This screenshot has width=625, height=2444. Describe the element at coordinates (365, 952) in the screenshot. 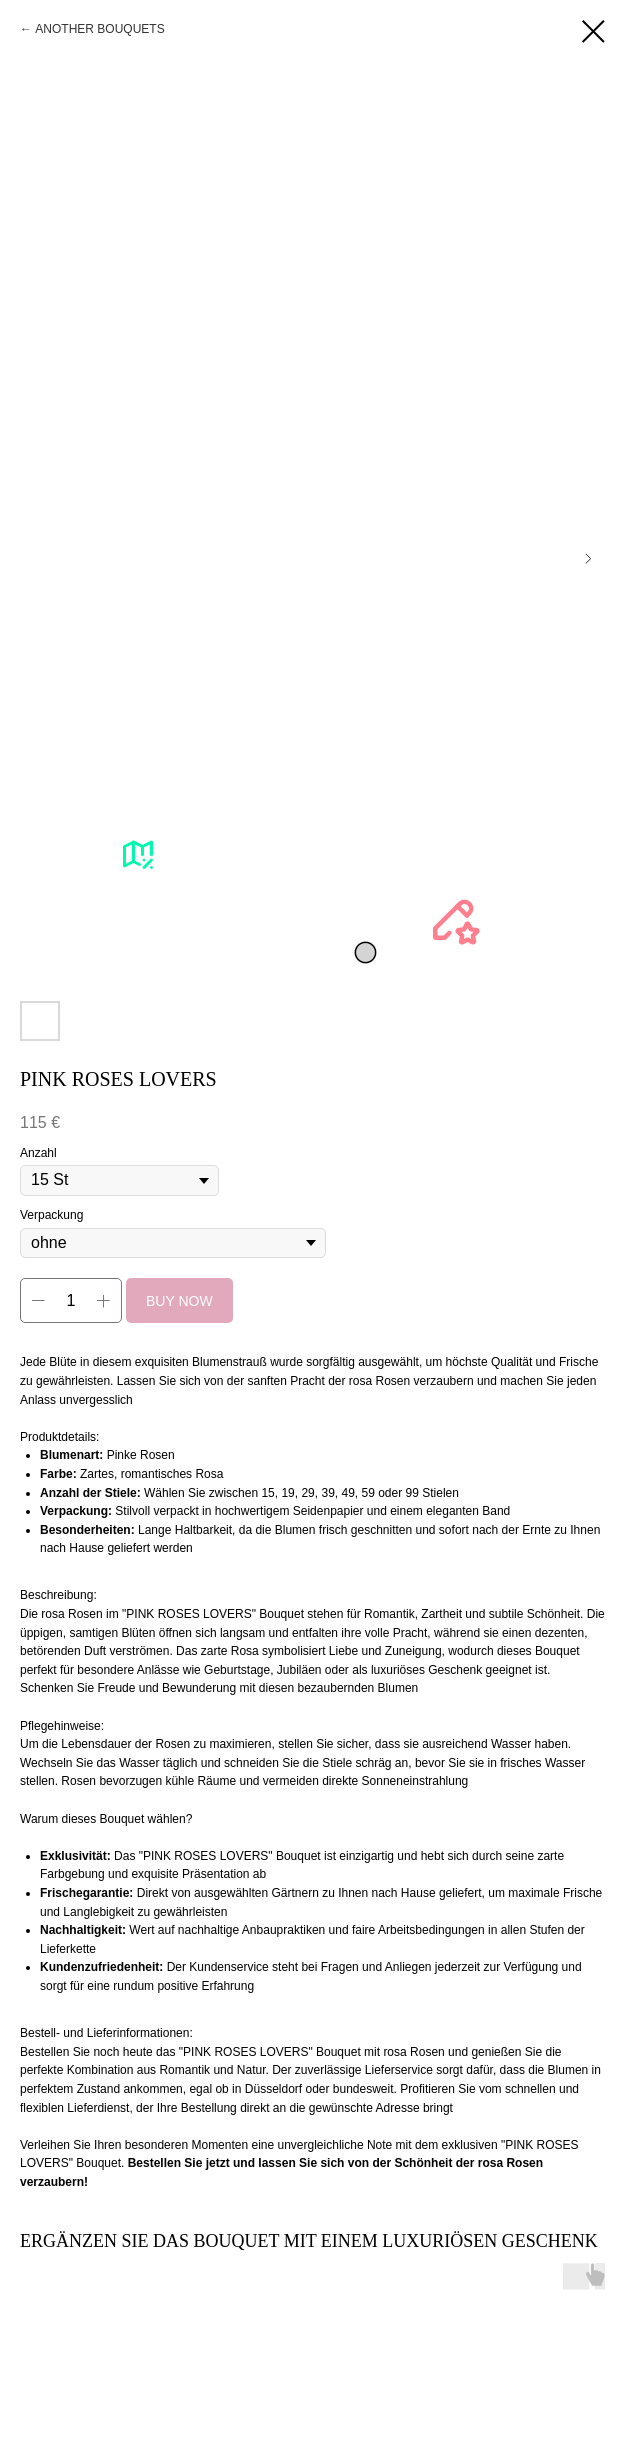

I see `unselected radio button option` at that location.